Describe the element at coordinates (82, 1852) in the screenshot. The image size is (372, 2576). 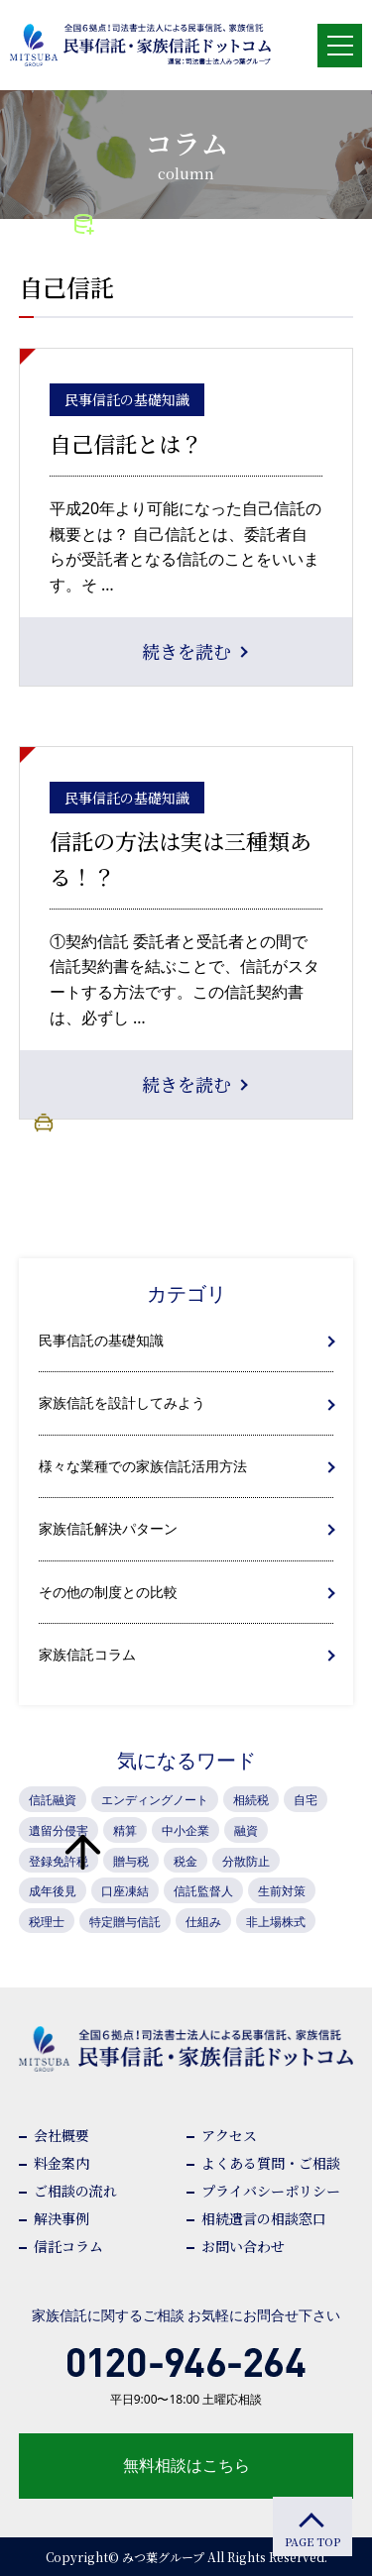
I see `move item up in a list` at that location.